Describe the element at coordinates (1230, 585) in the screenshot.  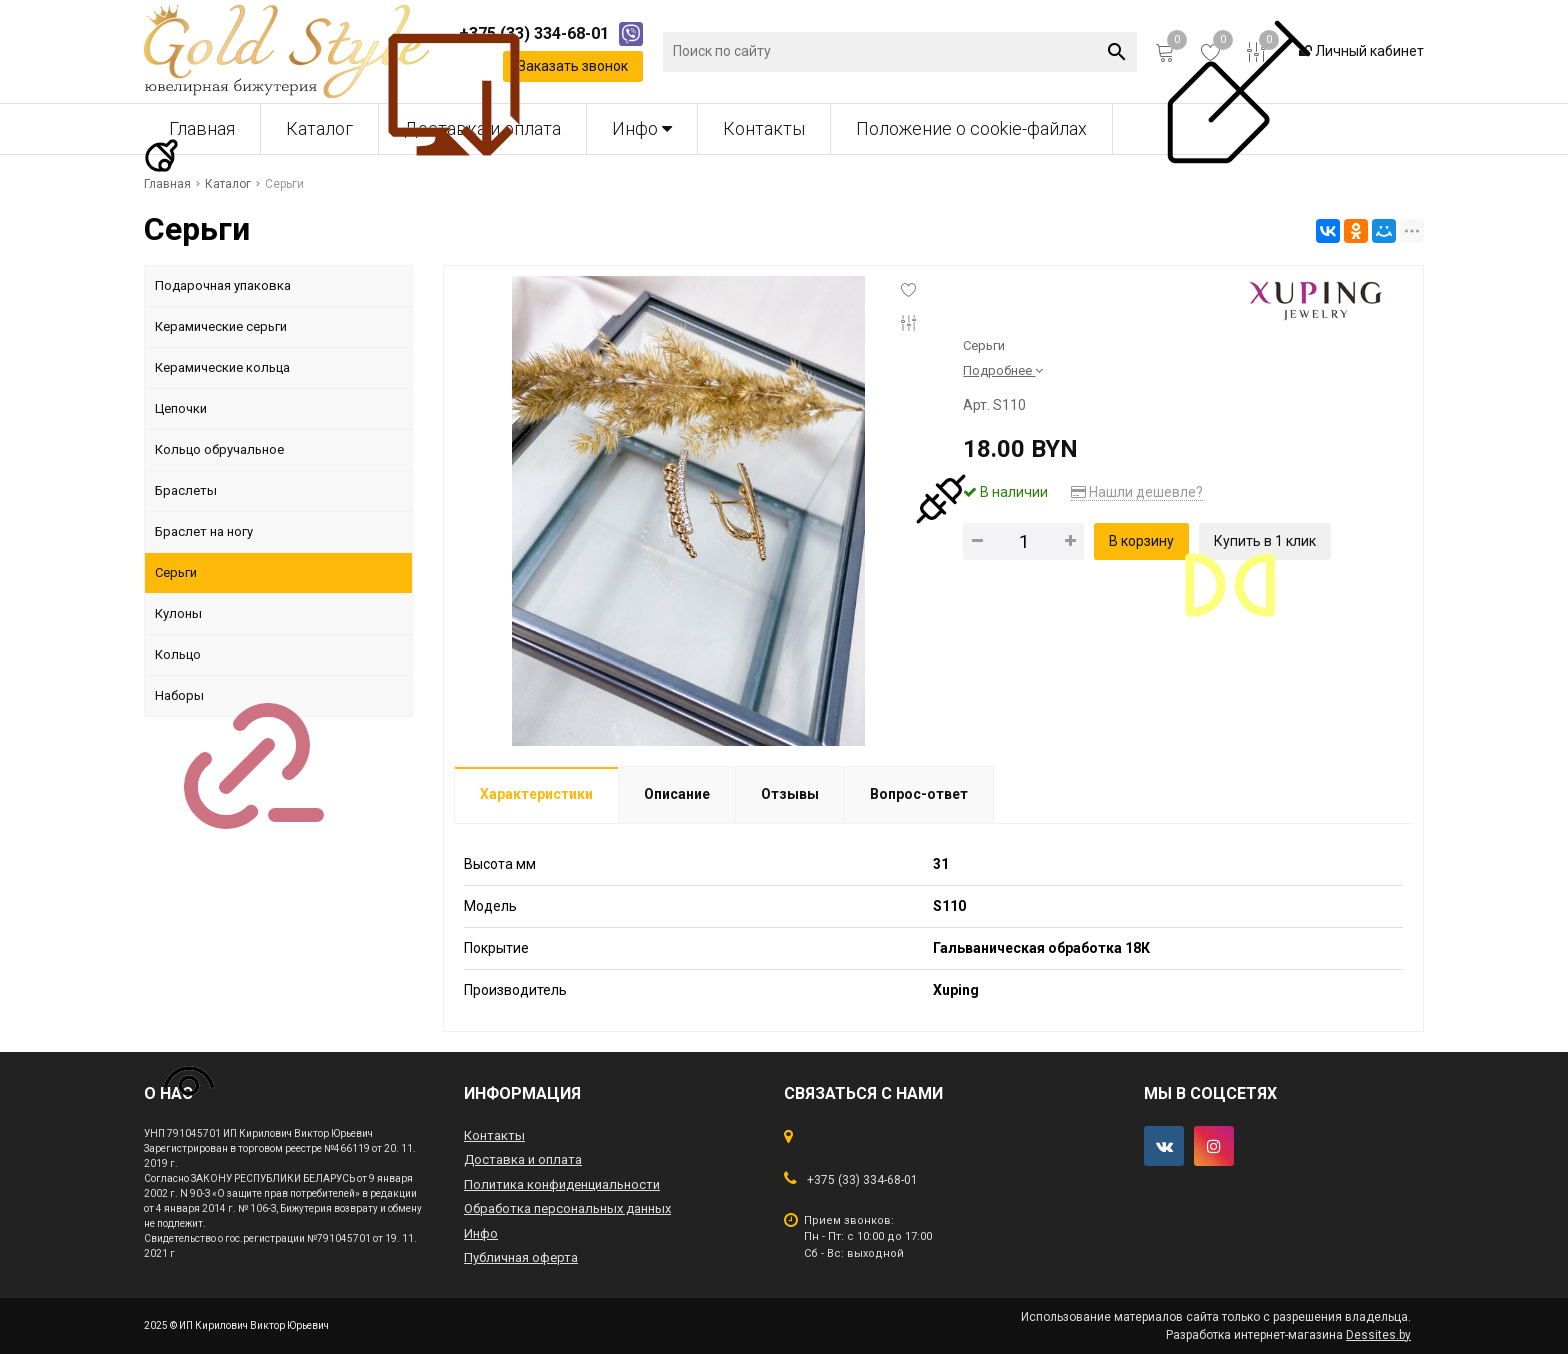
I see `indicates dolby digital audio support` at that location.